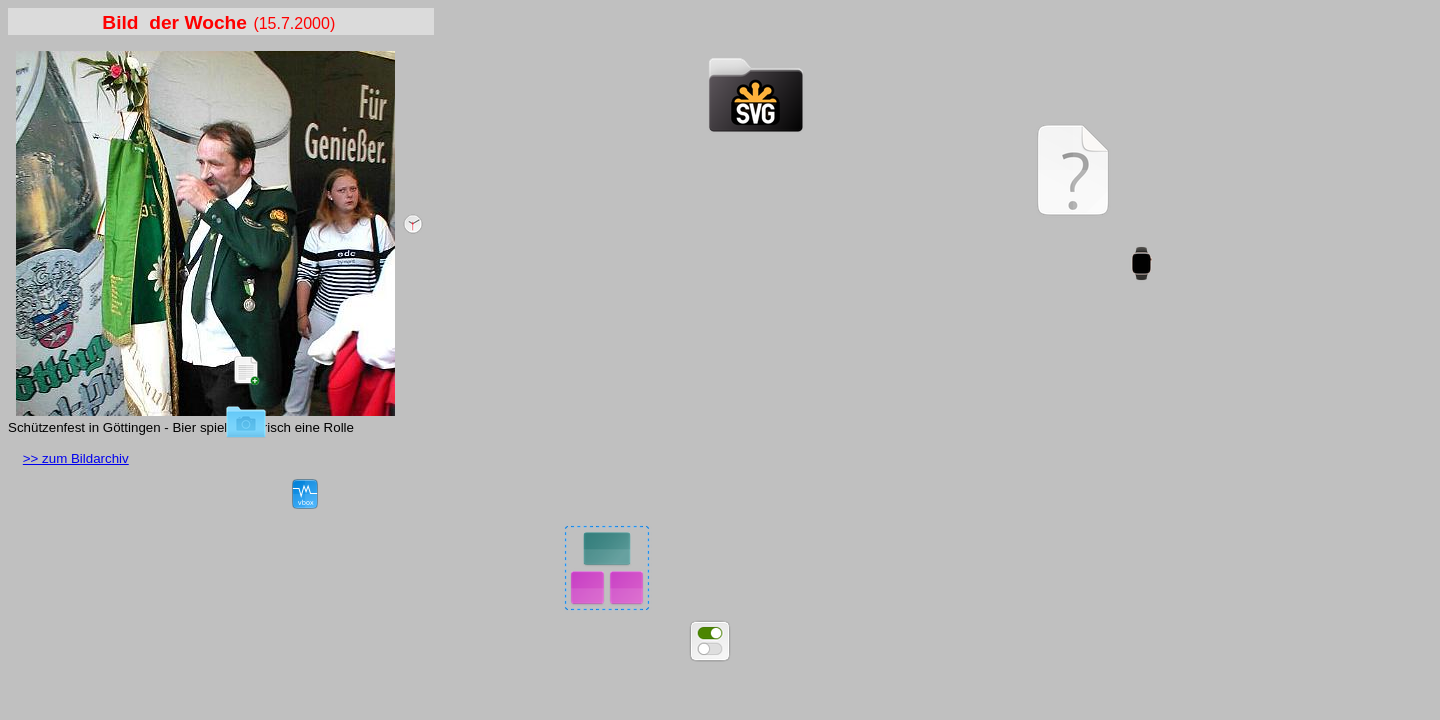 This screenshot has width=1440, height=720. I want to click on open gnome tweaks to customize desktop settings, so click(710, 641).